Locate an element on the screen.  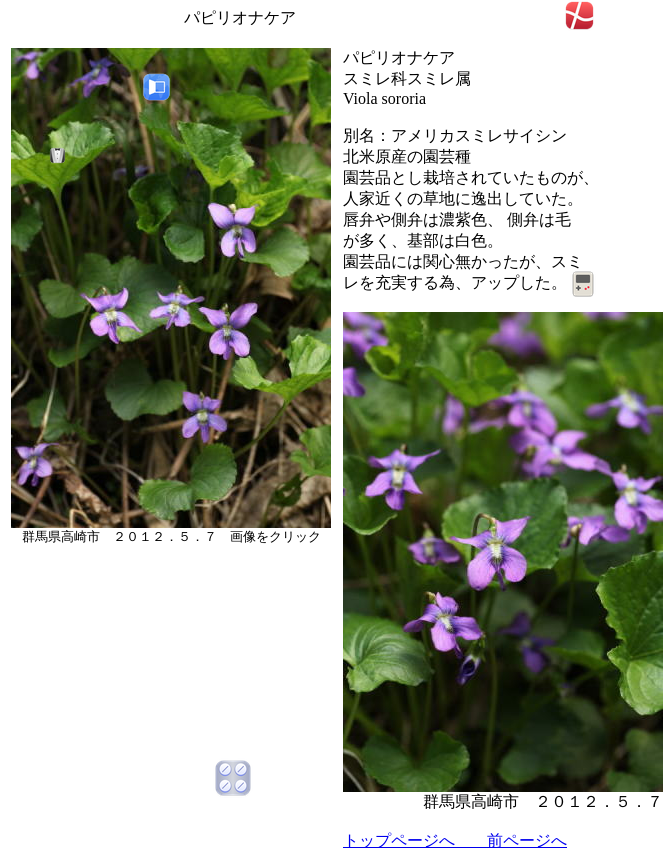
open wineglass app for managing wine/windows applications is located at coordinates (579, 15).